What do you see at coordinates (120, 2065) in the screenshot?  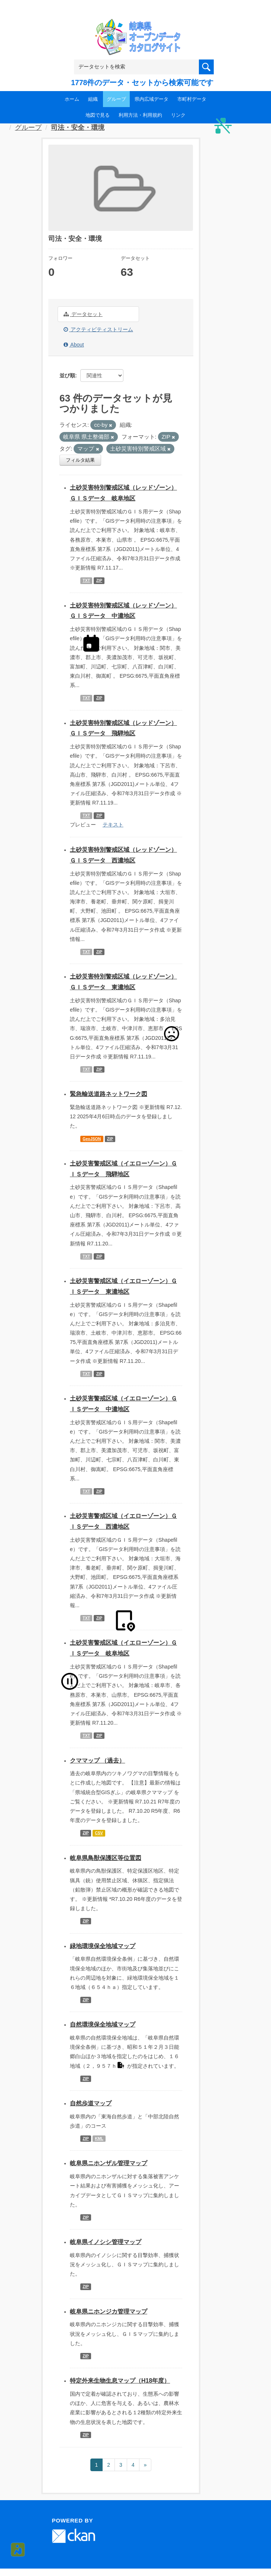 I see `export file or document` at bounding box center [120, 2065].